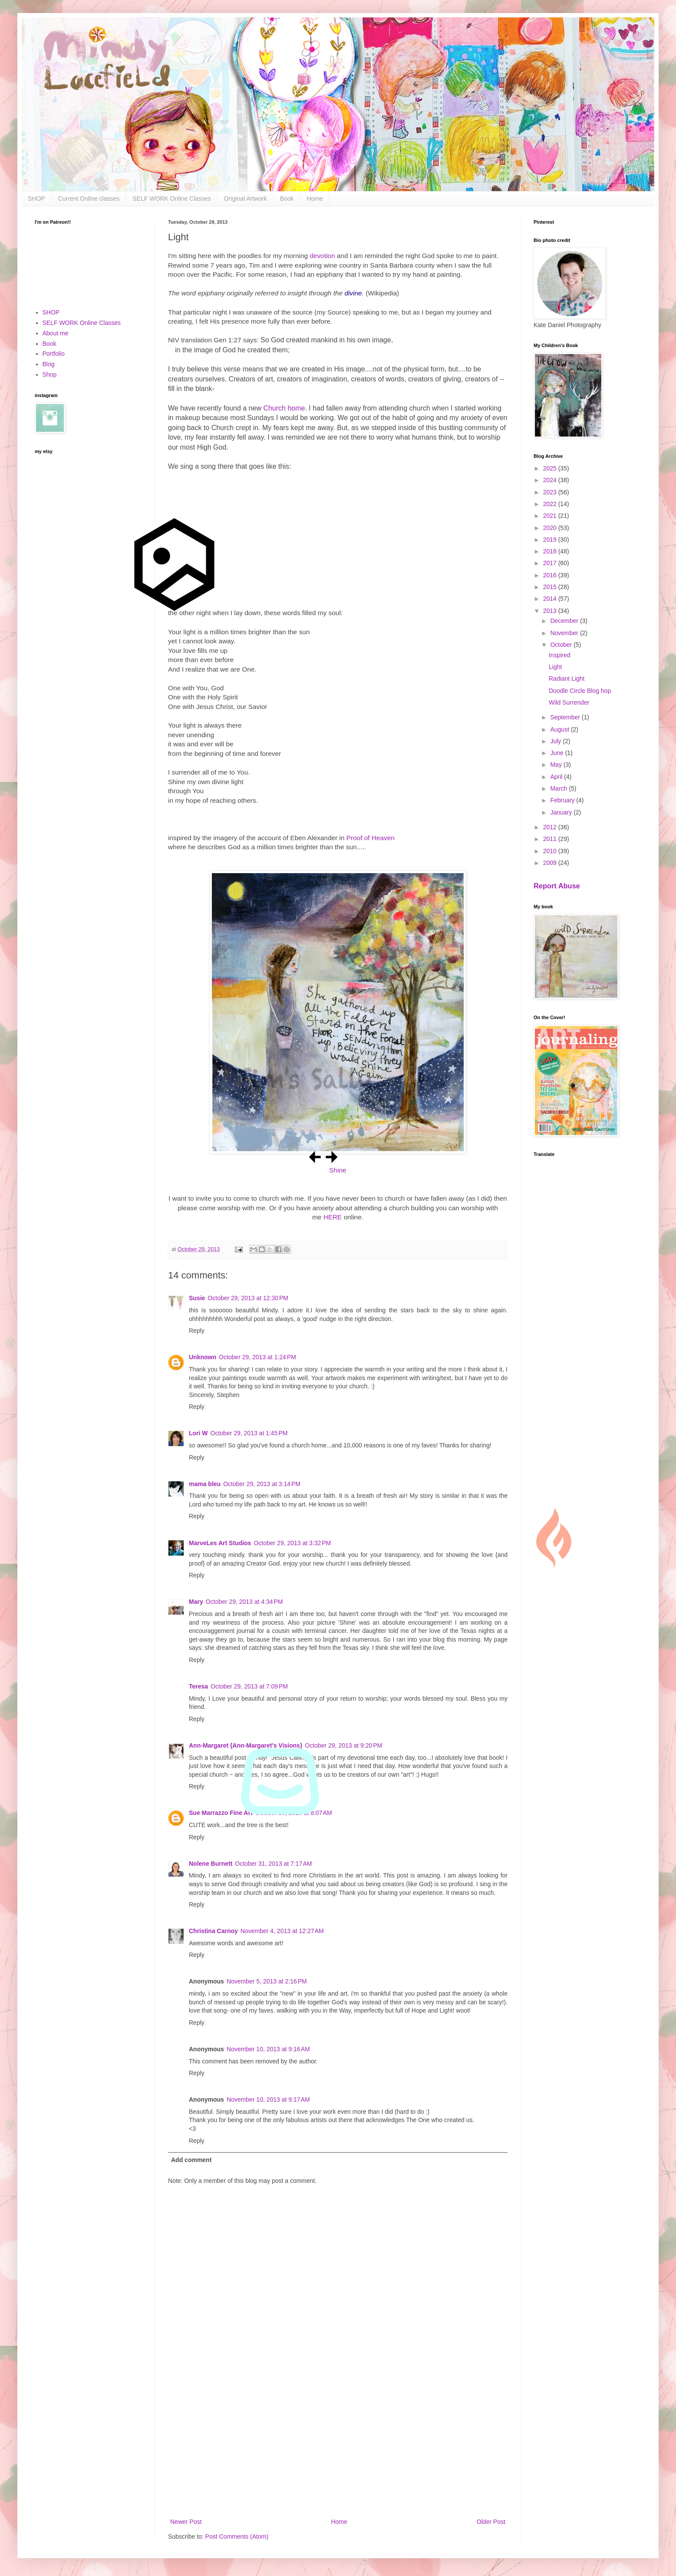 This screenshot has height=2576, width=676. Describe the element at coordinates (280, 1781) in the screenshot. I see `open the Salla e-commerce platform` at that location.